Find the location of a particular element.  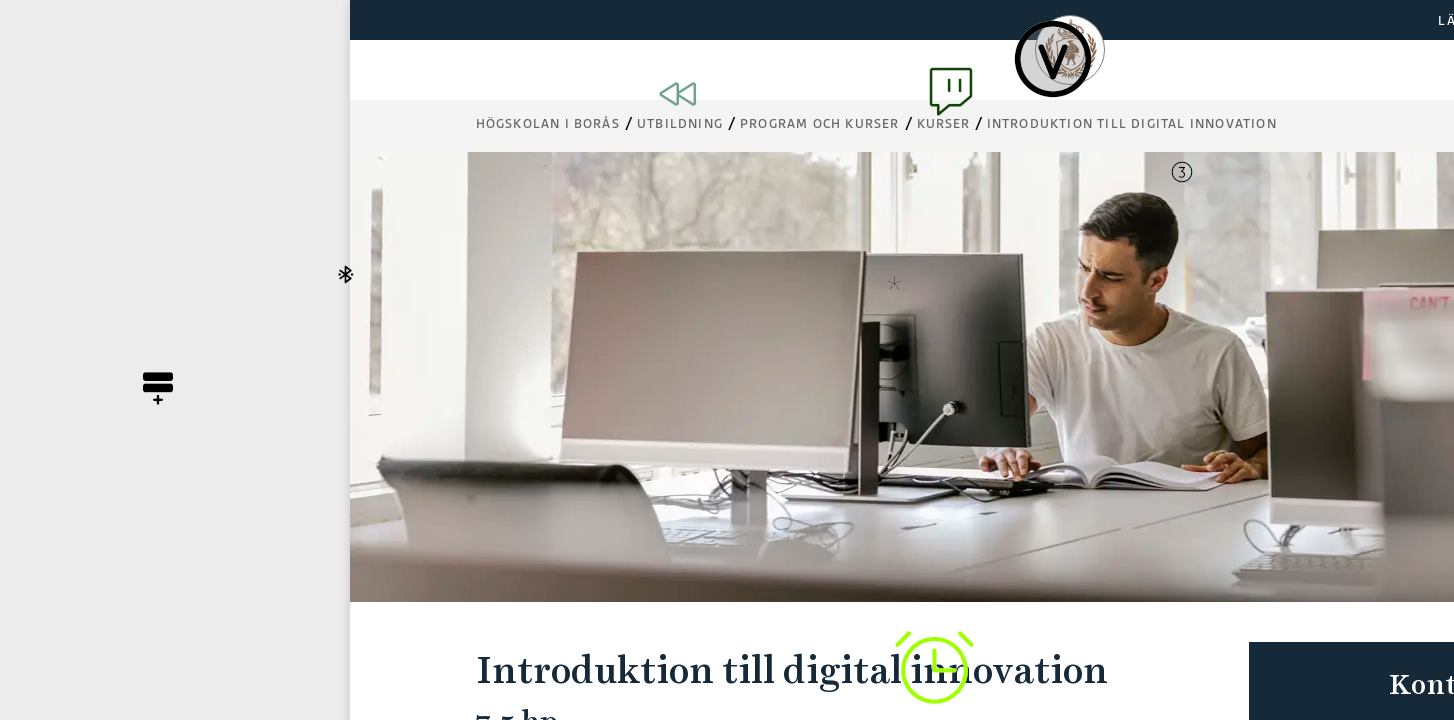

open the Twitch app is located at coordinates (951, 89).